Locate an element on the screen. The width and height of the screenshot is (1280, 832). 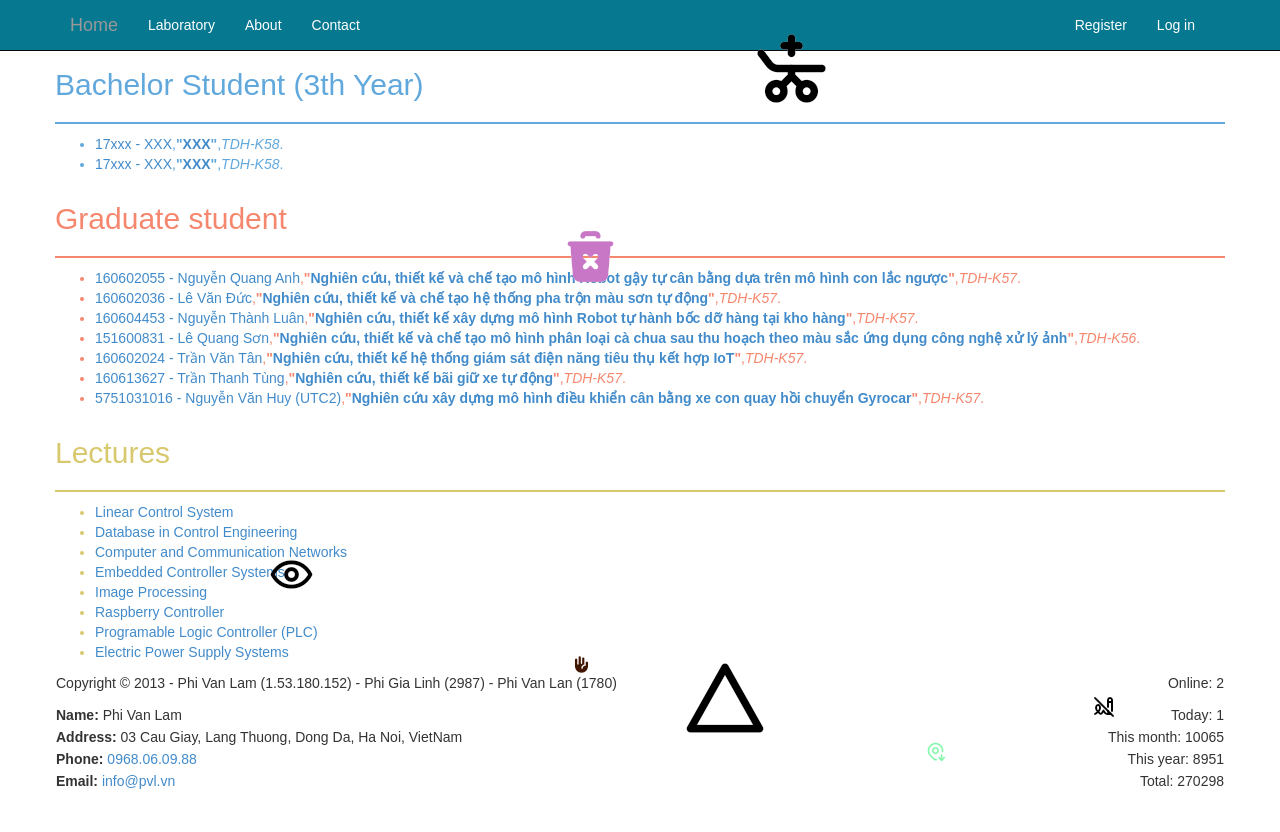
access emergency medical bed availability is located at coordinates (791, 68).